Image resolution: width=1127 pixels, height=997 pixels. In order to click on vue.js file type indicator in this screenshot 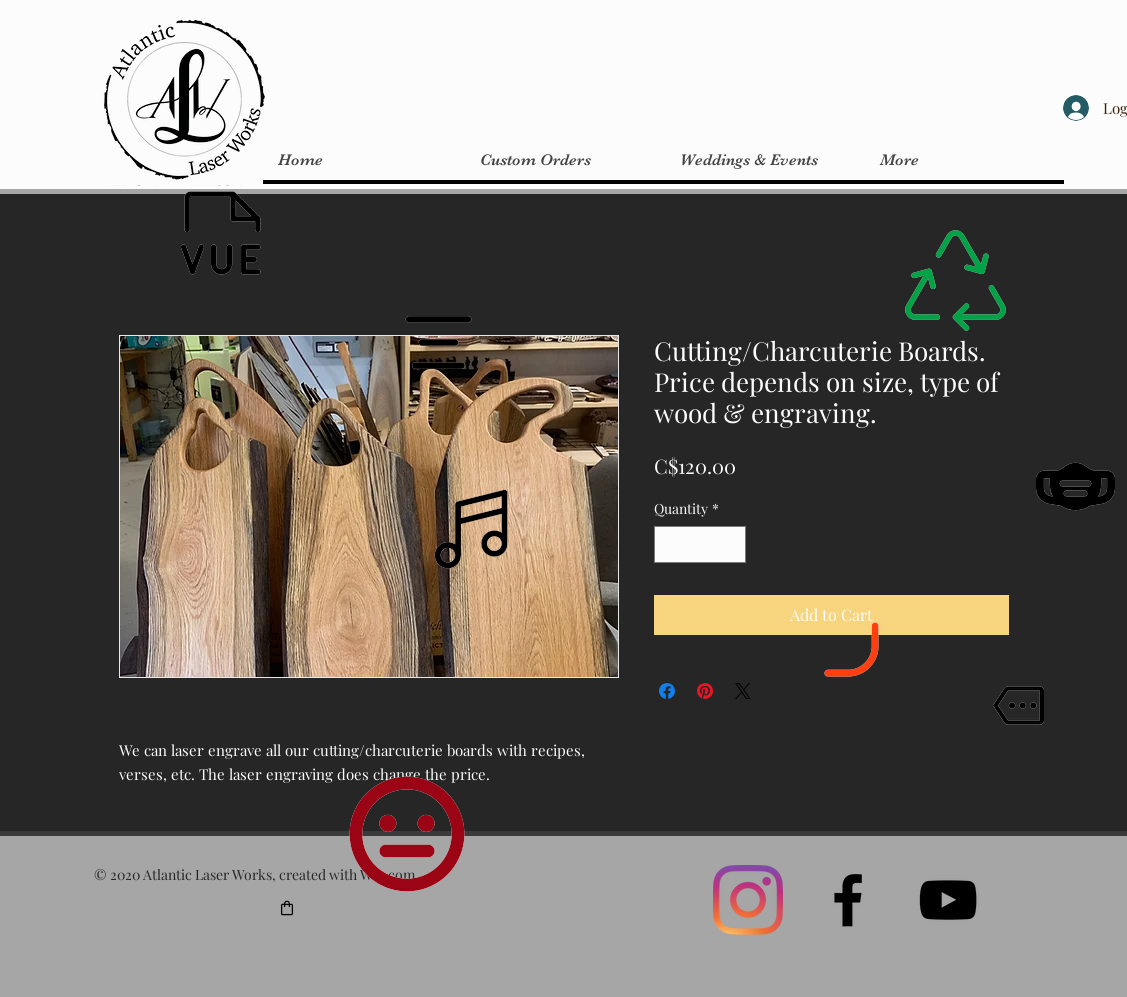, I will do `click(222, 236)`.